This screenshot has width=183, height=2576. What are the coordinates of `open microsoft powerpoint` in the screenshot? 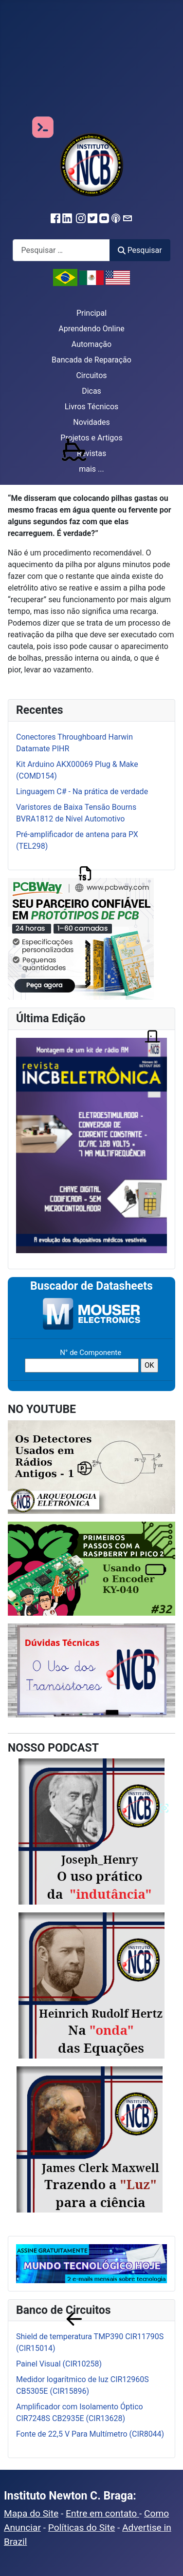 It's located at (84, 1468).